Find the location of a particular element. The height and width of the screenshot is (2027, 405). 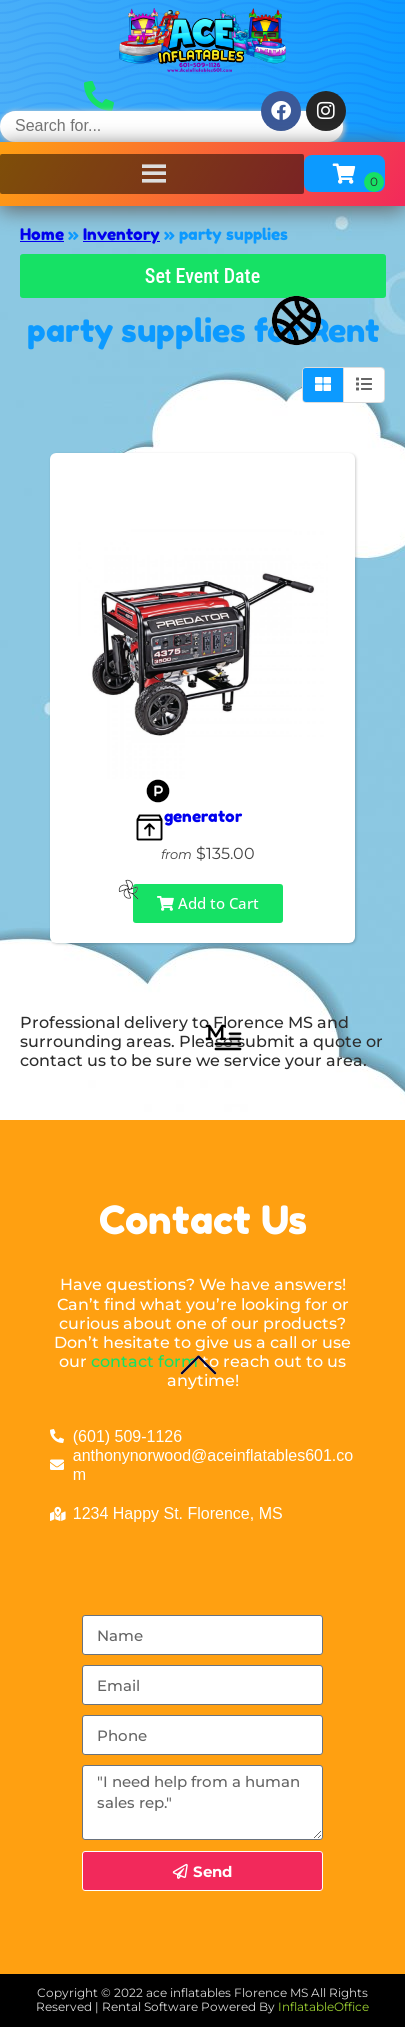

read article on medium is located at coordinates (223, 1037).